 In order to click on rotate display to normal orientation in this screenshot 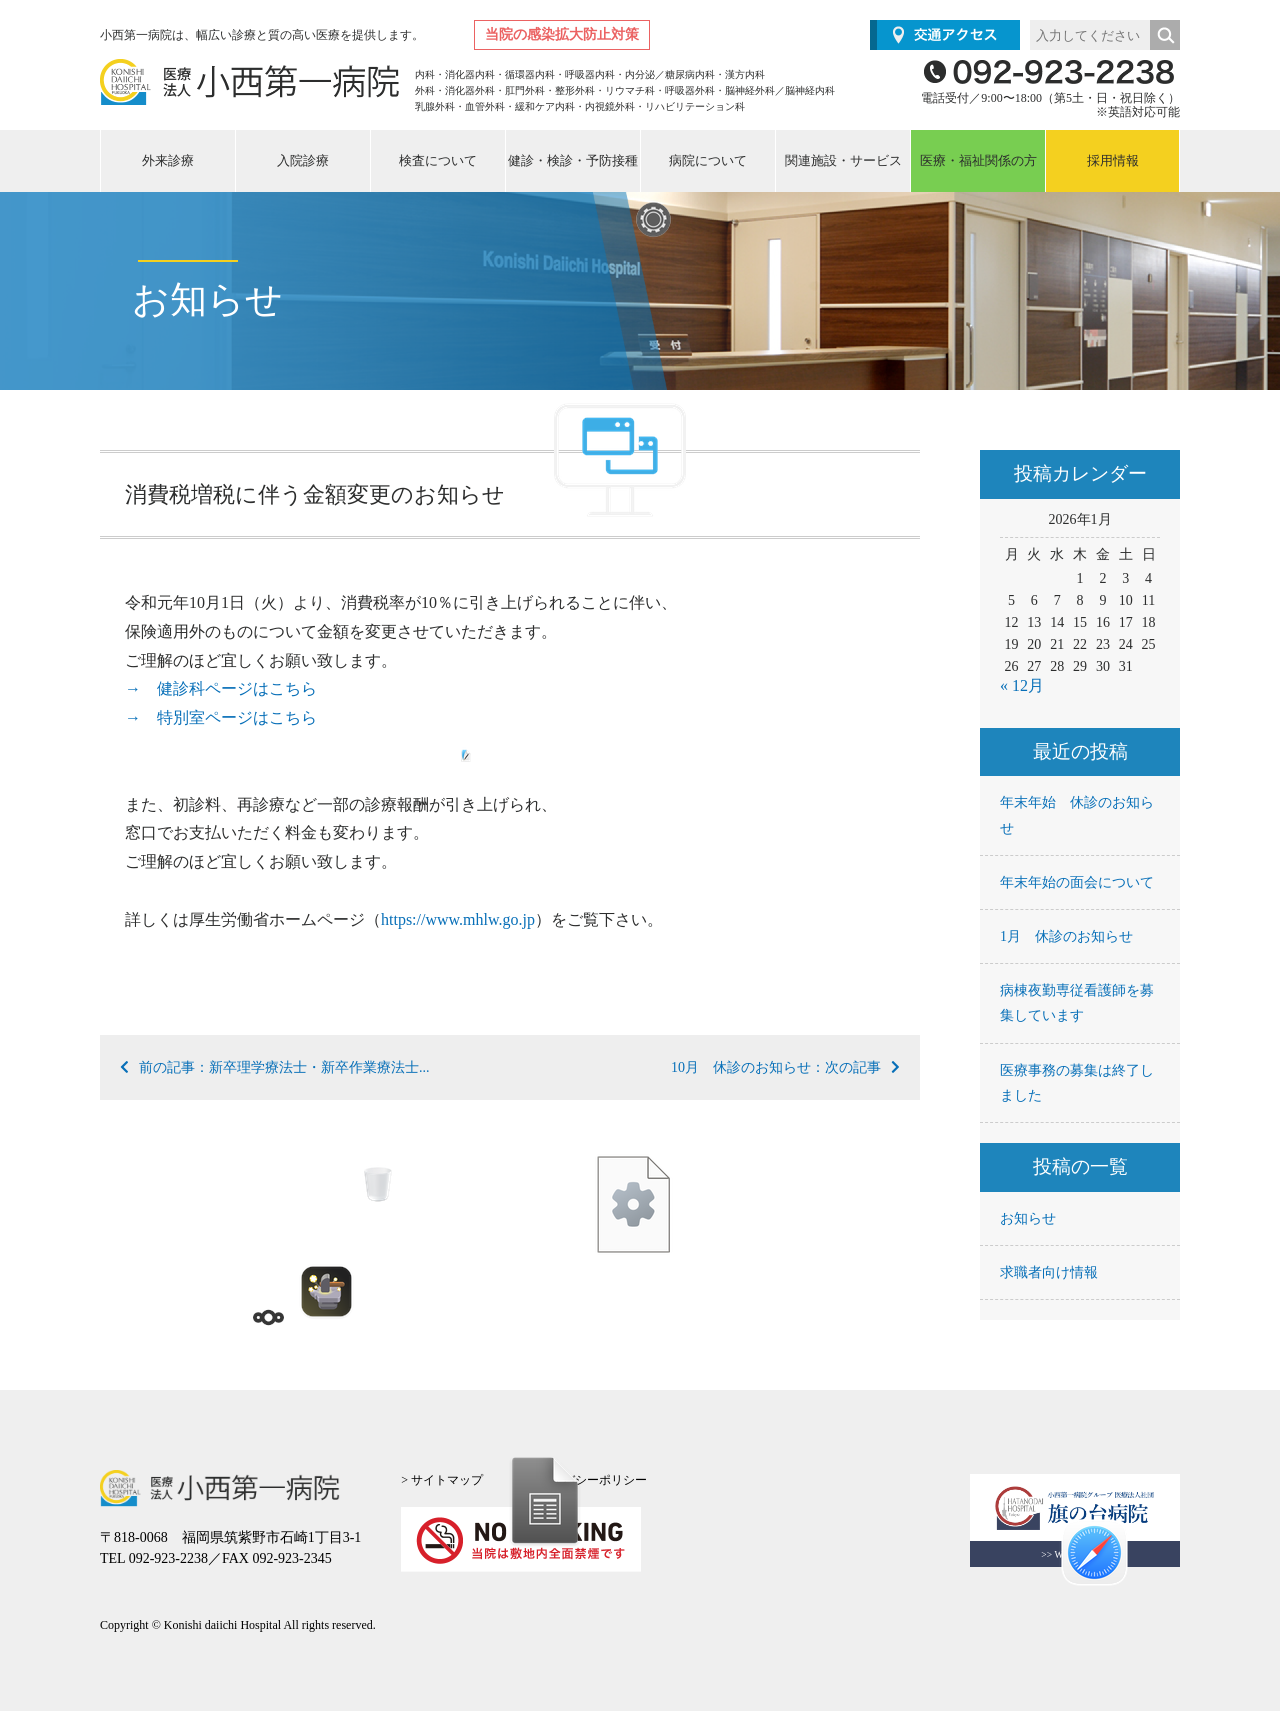, I will do `click(620, 460)`.